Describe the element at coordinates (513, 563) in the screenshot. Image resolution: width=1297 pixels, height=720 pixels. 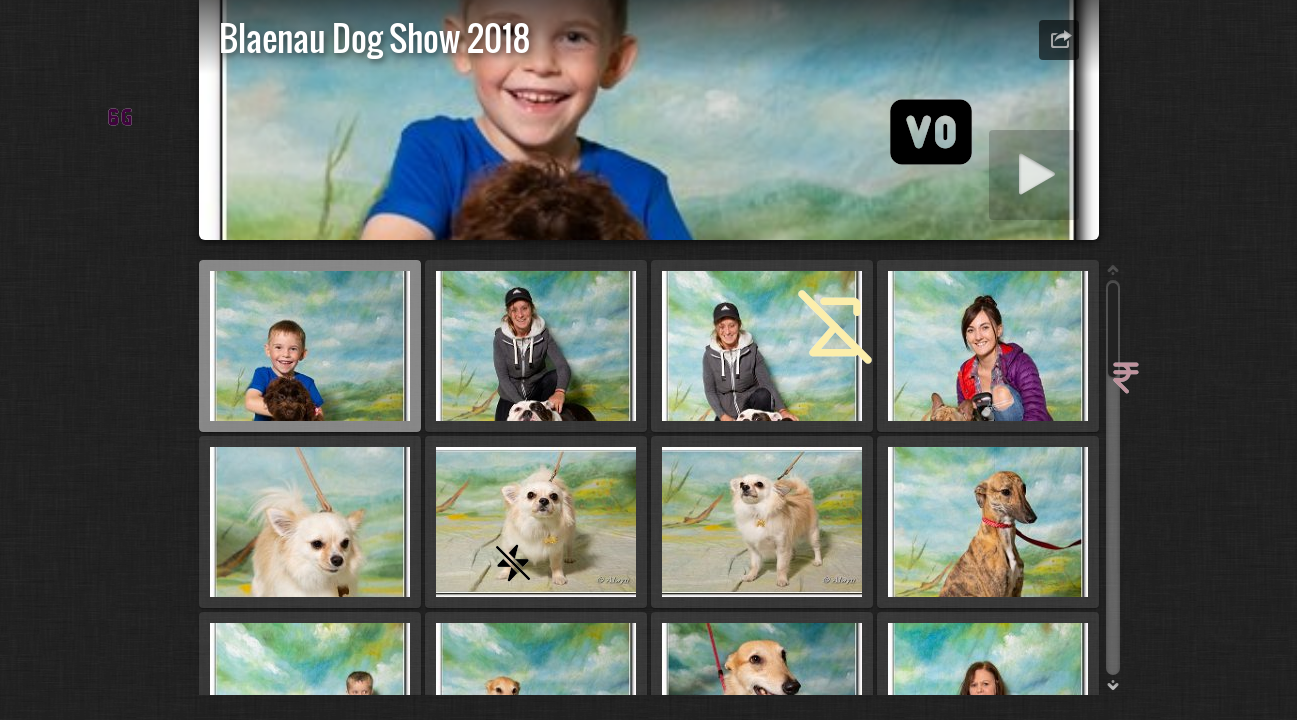
I see `flash or lightning feature disabled` at that location.